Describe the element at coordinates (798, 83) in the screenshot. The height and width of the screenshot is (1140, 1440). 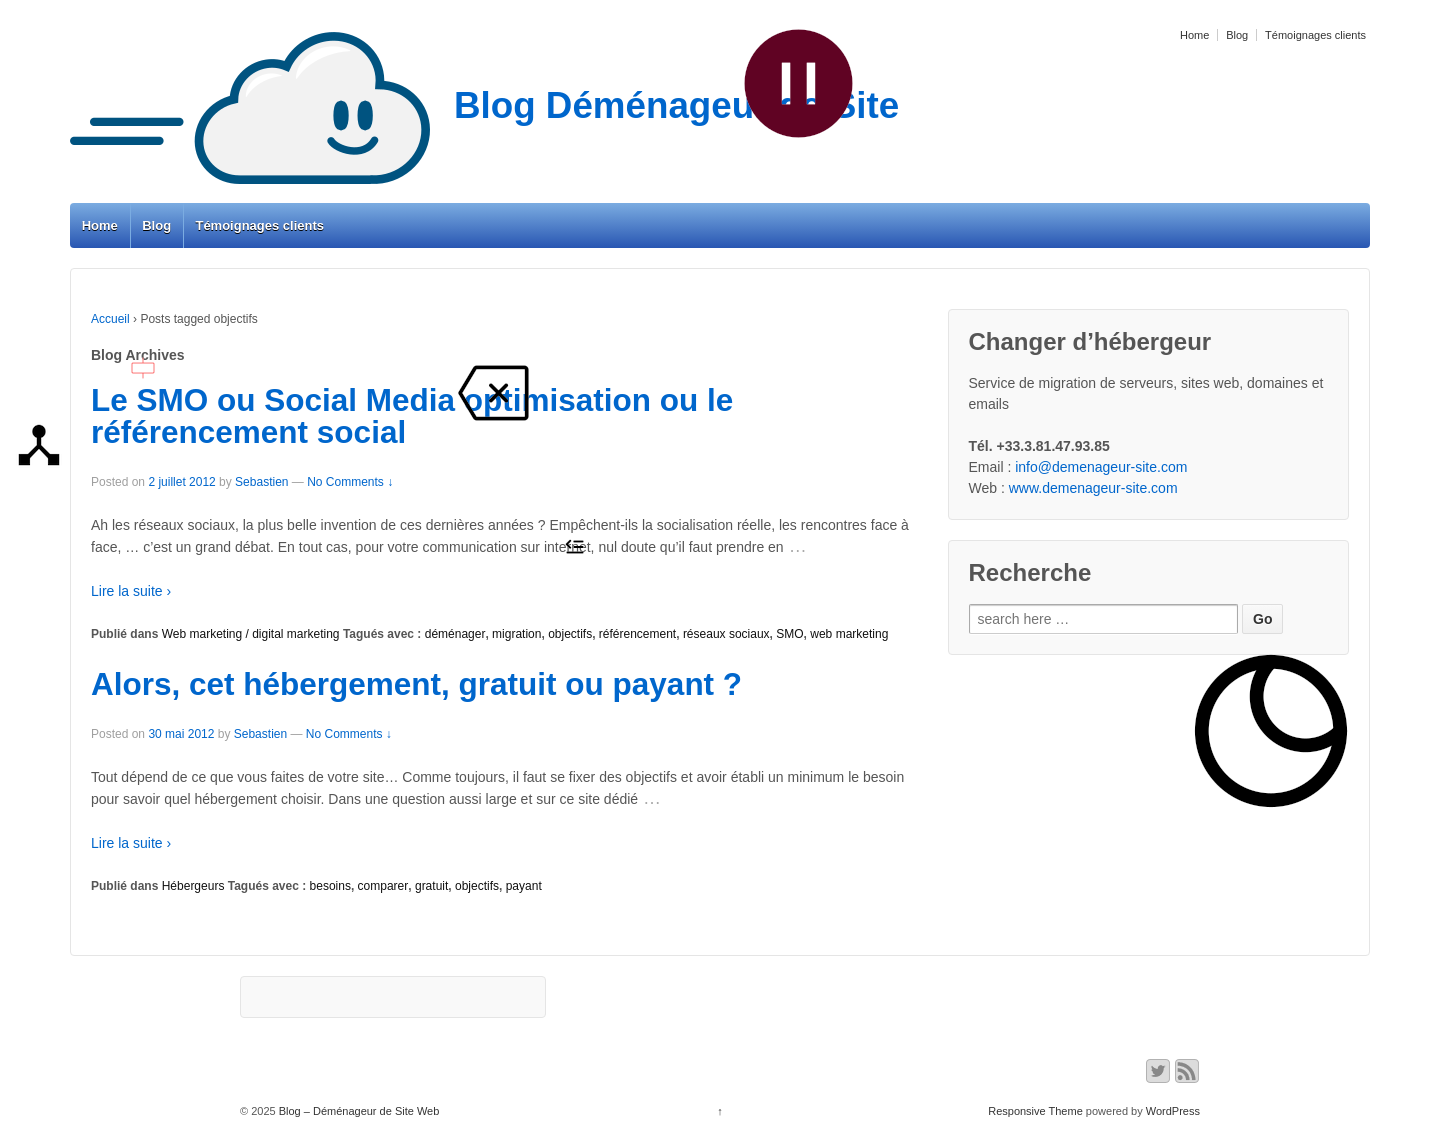
I see `pause media playback` at that location.